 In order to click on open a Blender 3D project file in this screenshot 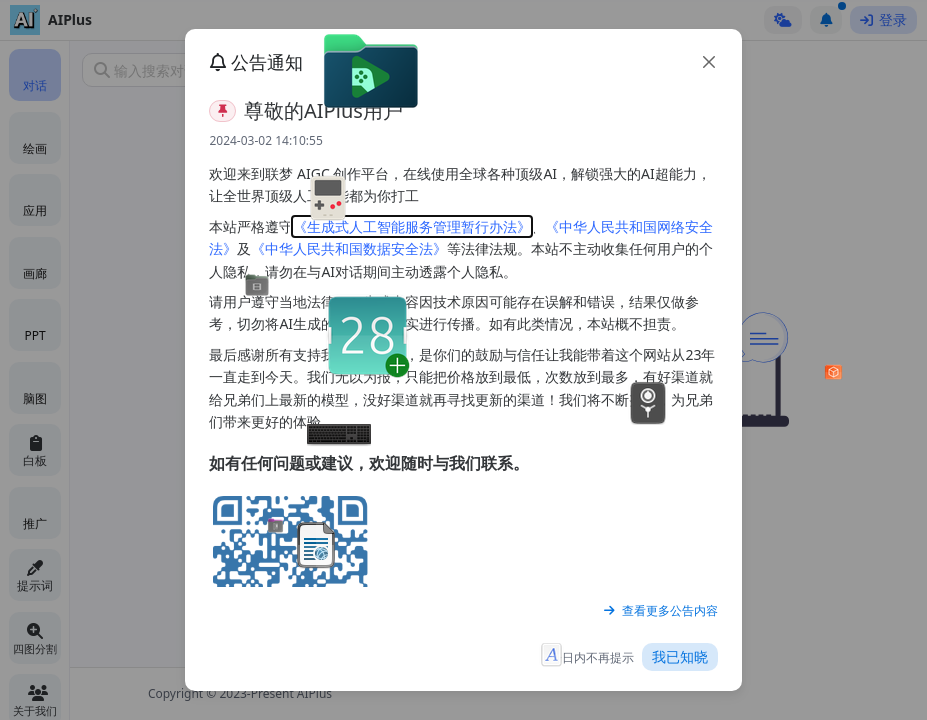, I will do `click(833, 371)`.